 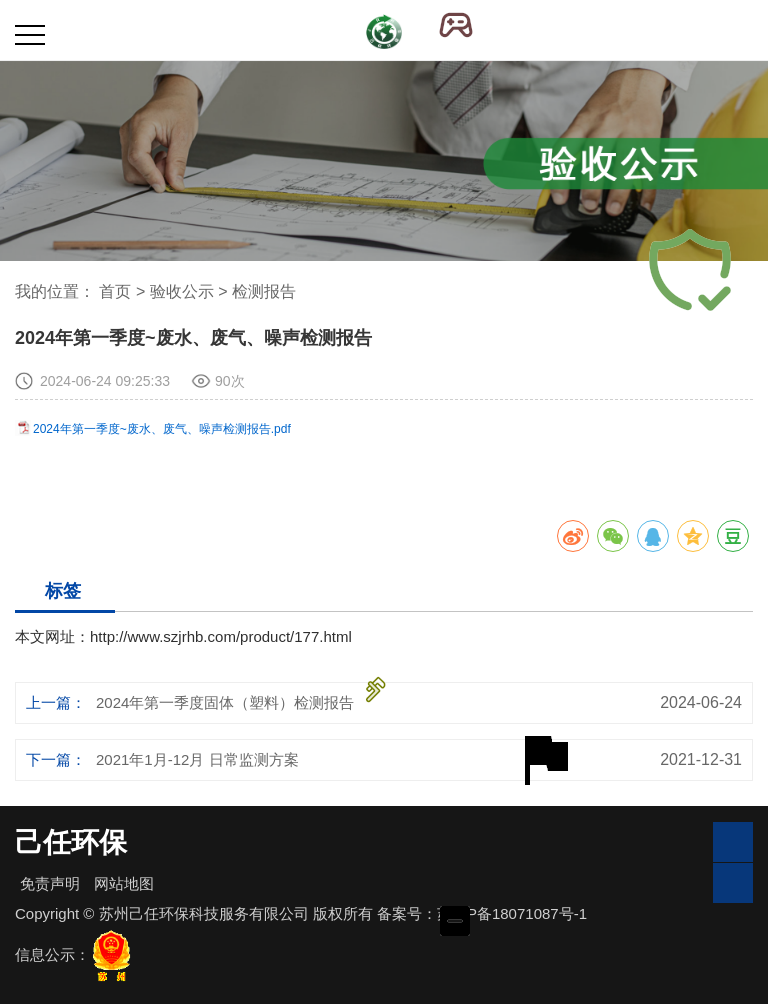 What do you see at coordinates (456, 25) in the screenshot?
I see `open games or gaming section` at bounding box center [456, 25].